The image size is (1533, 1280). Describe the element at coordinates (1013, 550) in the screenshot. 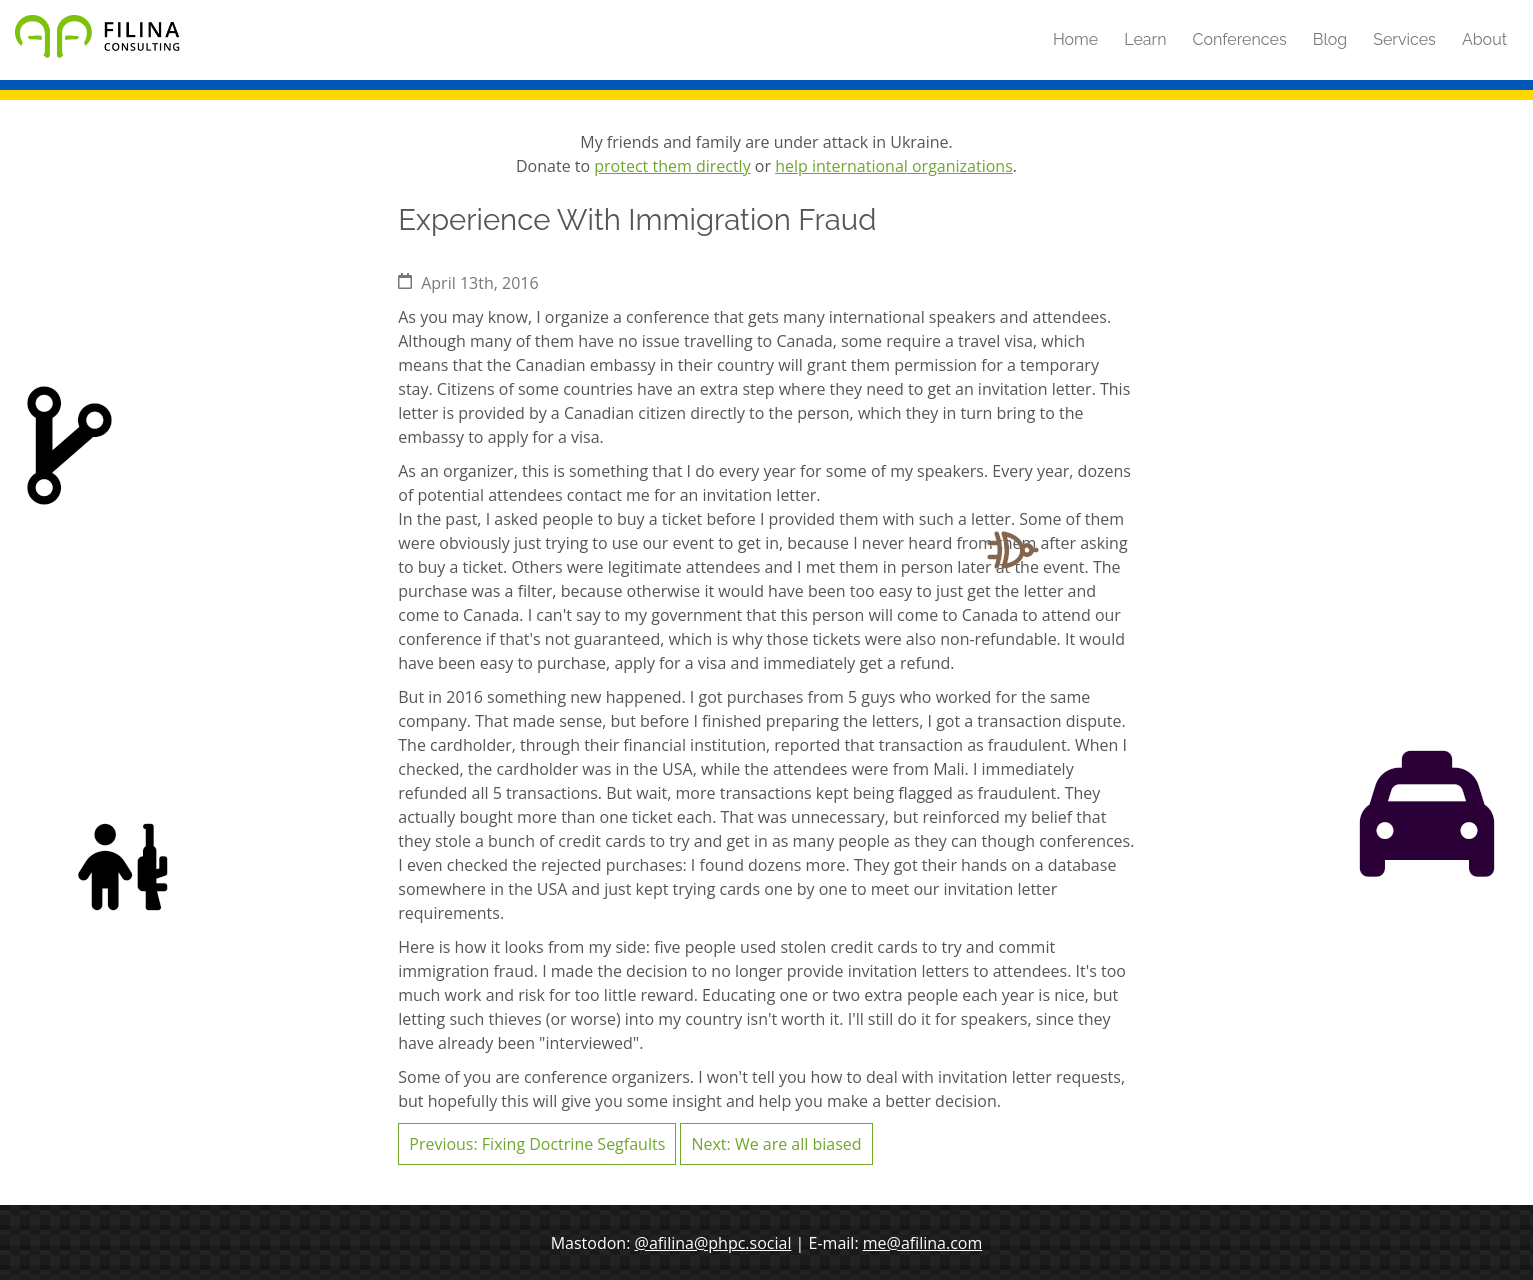

I see `xnor logic gate symbol for circuit design` at that location.